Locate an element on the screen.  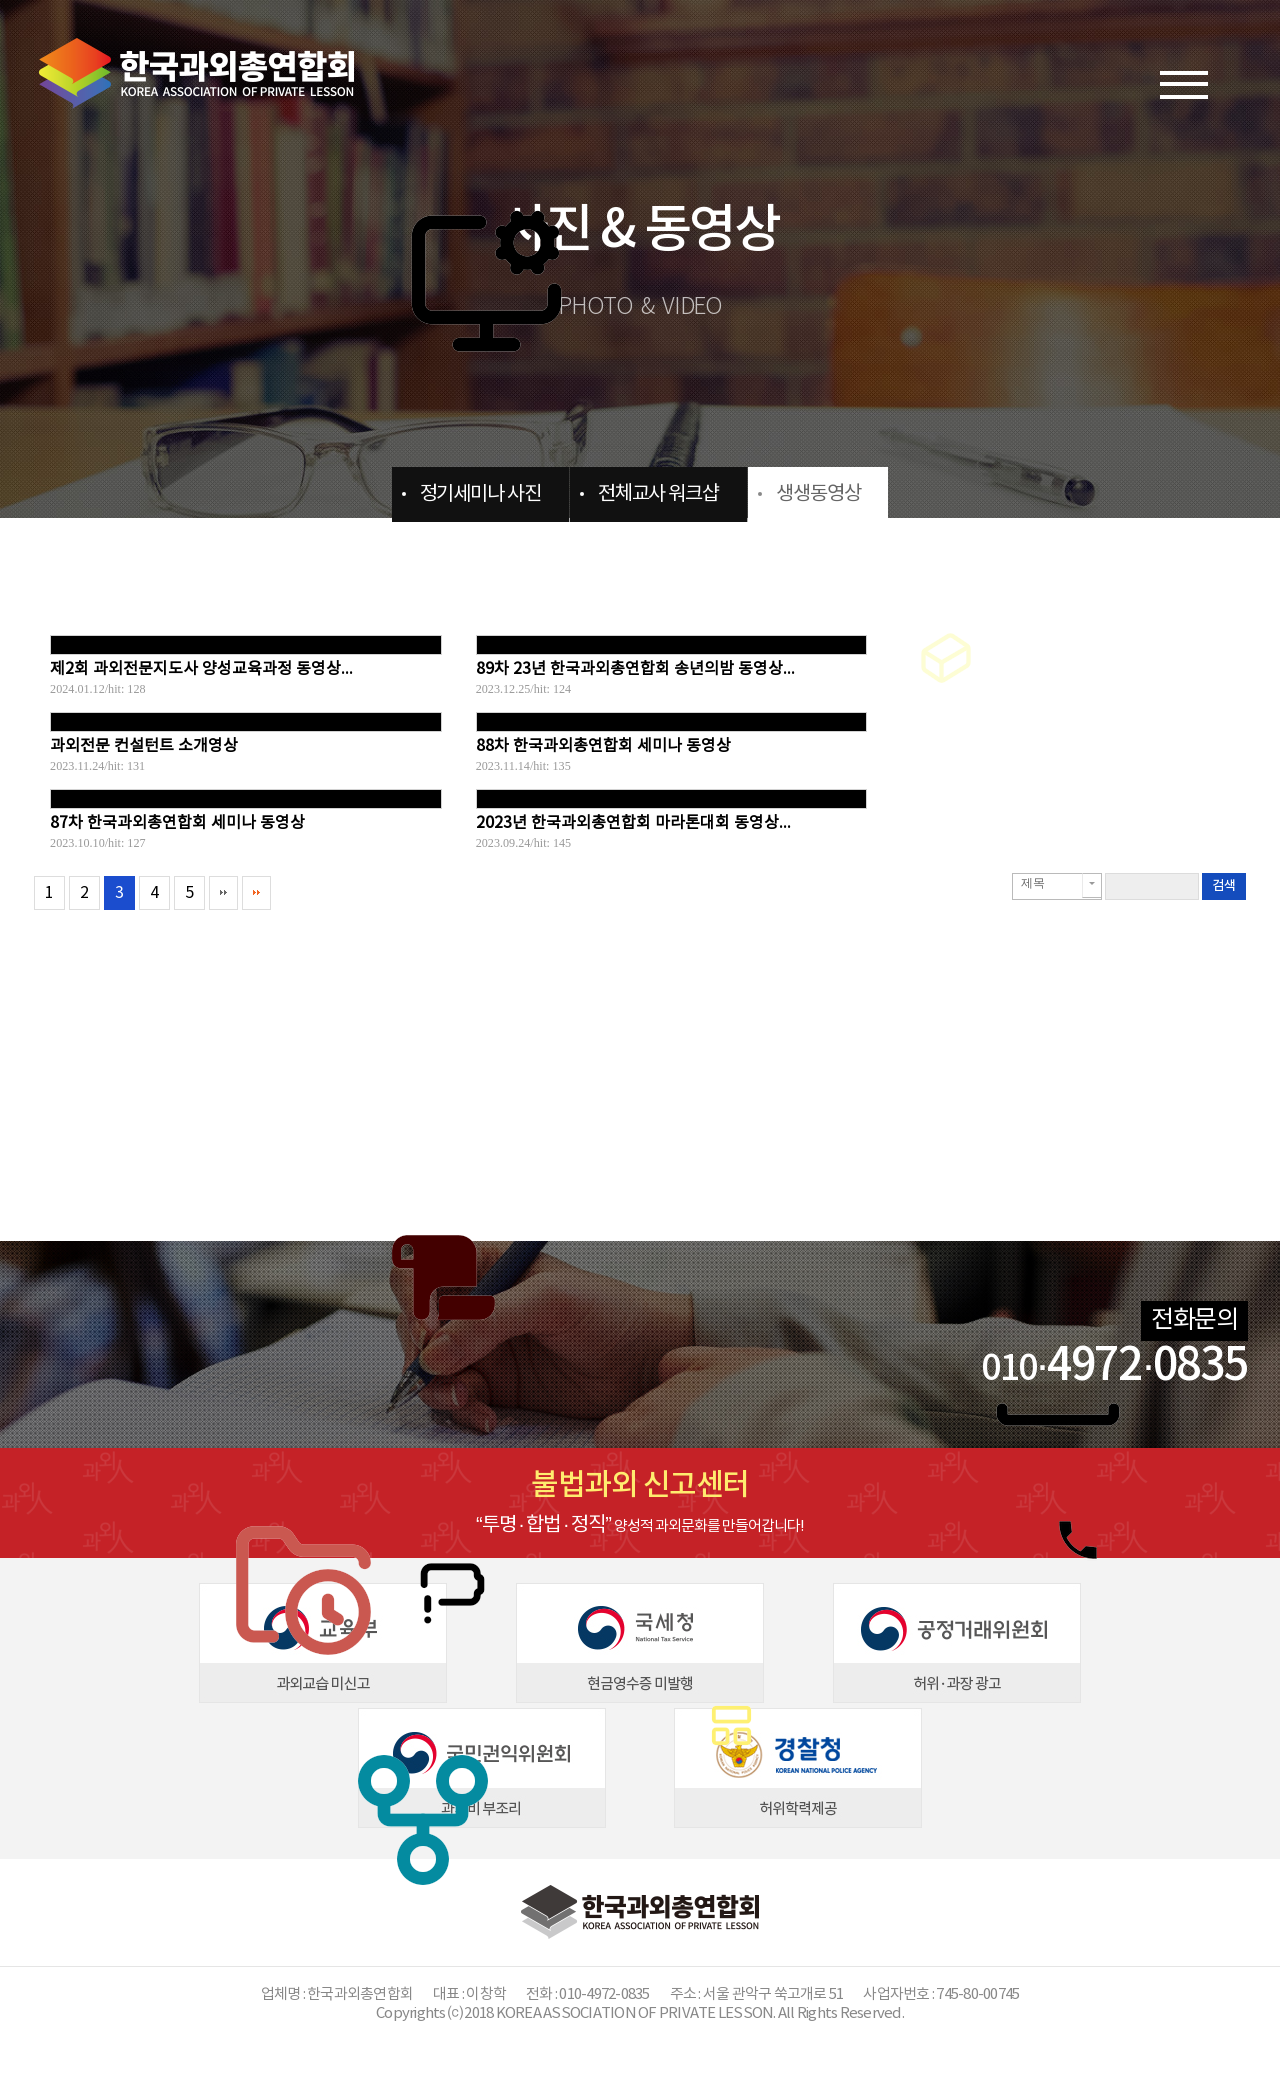
insert a space character is located at coordinates (1058, 1381).